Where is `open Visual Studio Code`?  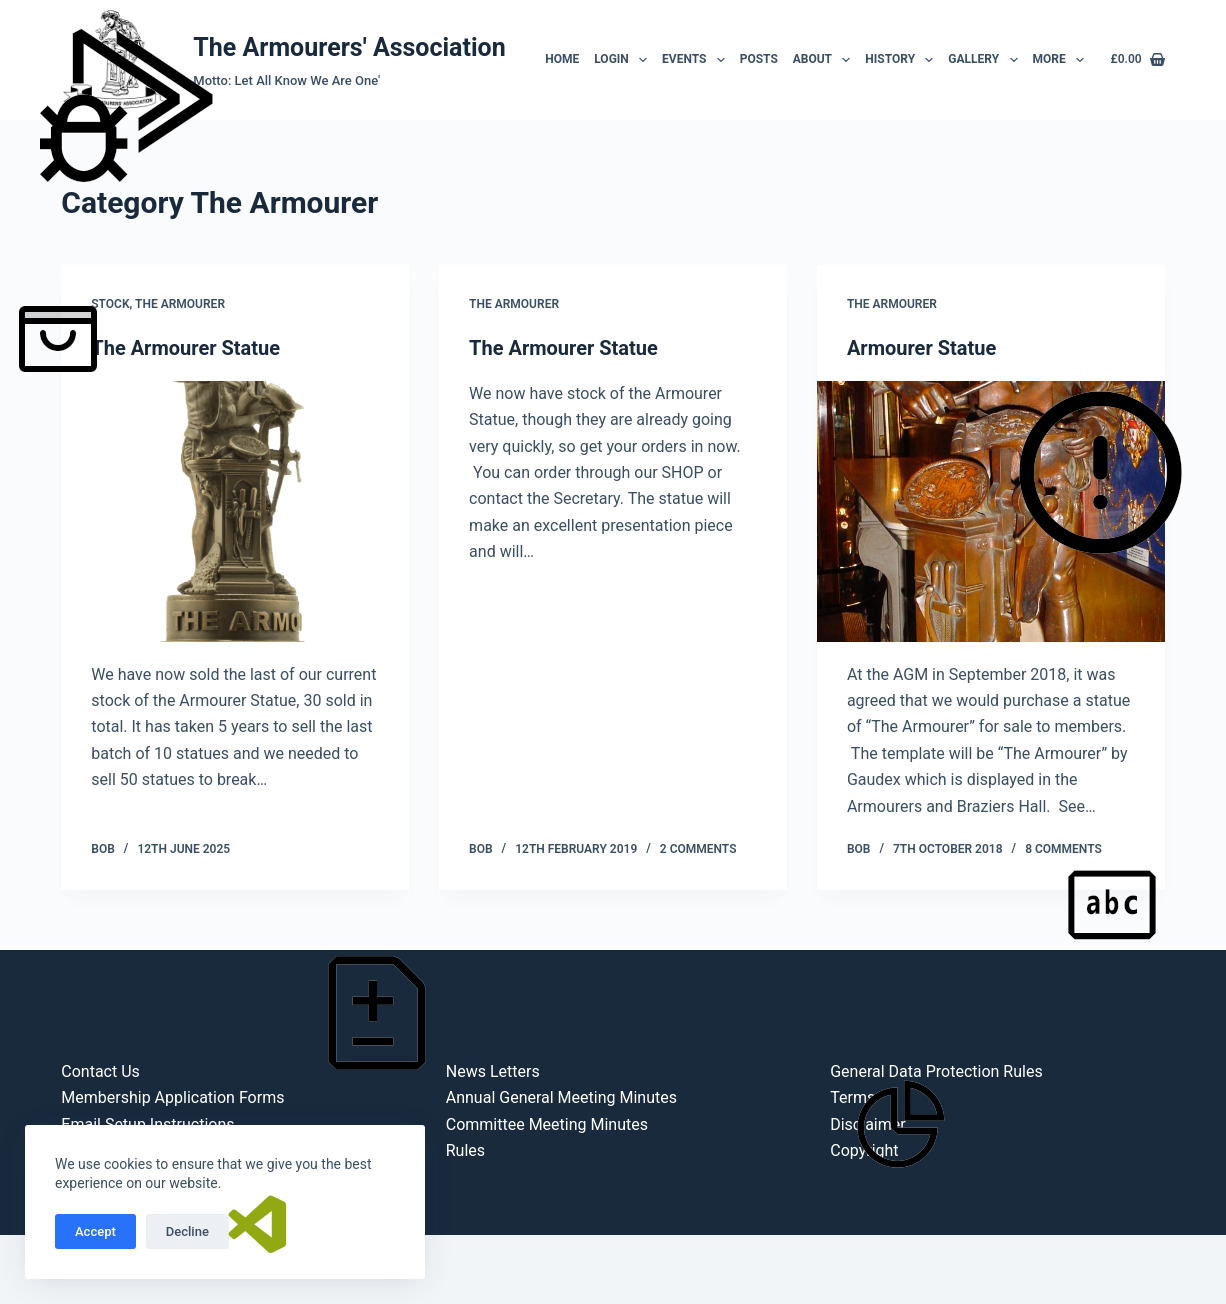 open Visual Studio Code is located at coordinates (259, 1226).